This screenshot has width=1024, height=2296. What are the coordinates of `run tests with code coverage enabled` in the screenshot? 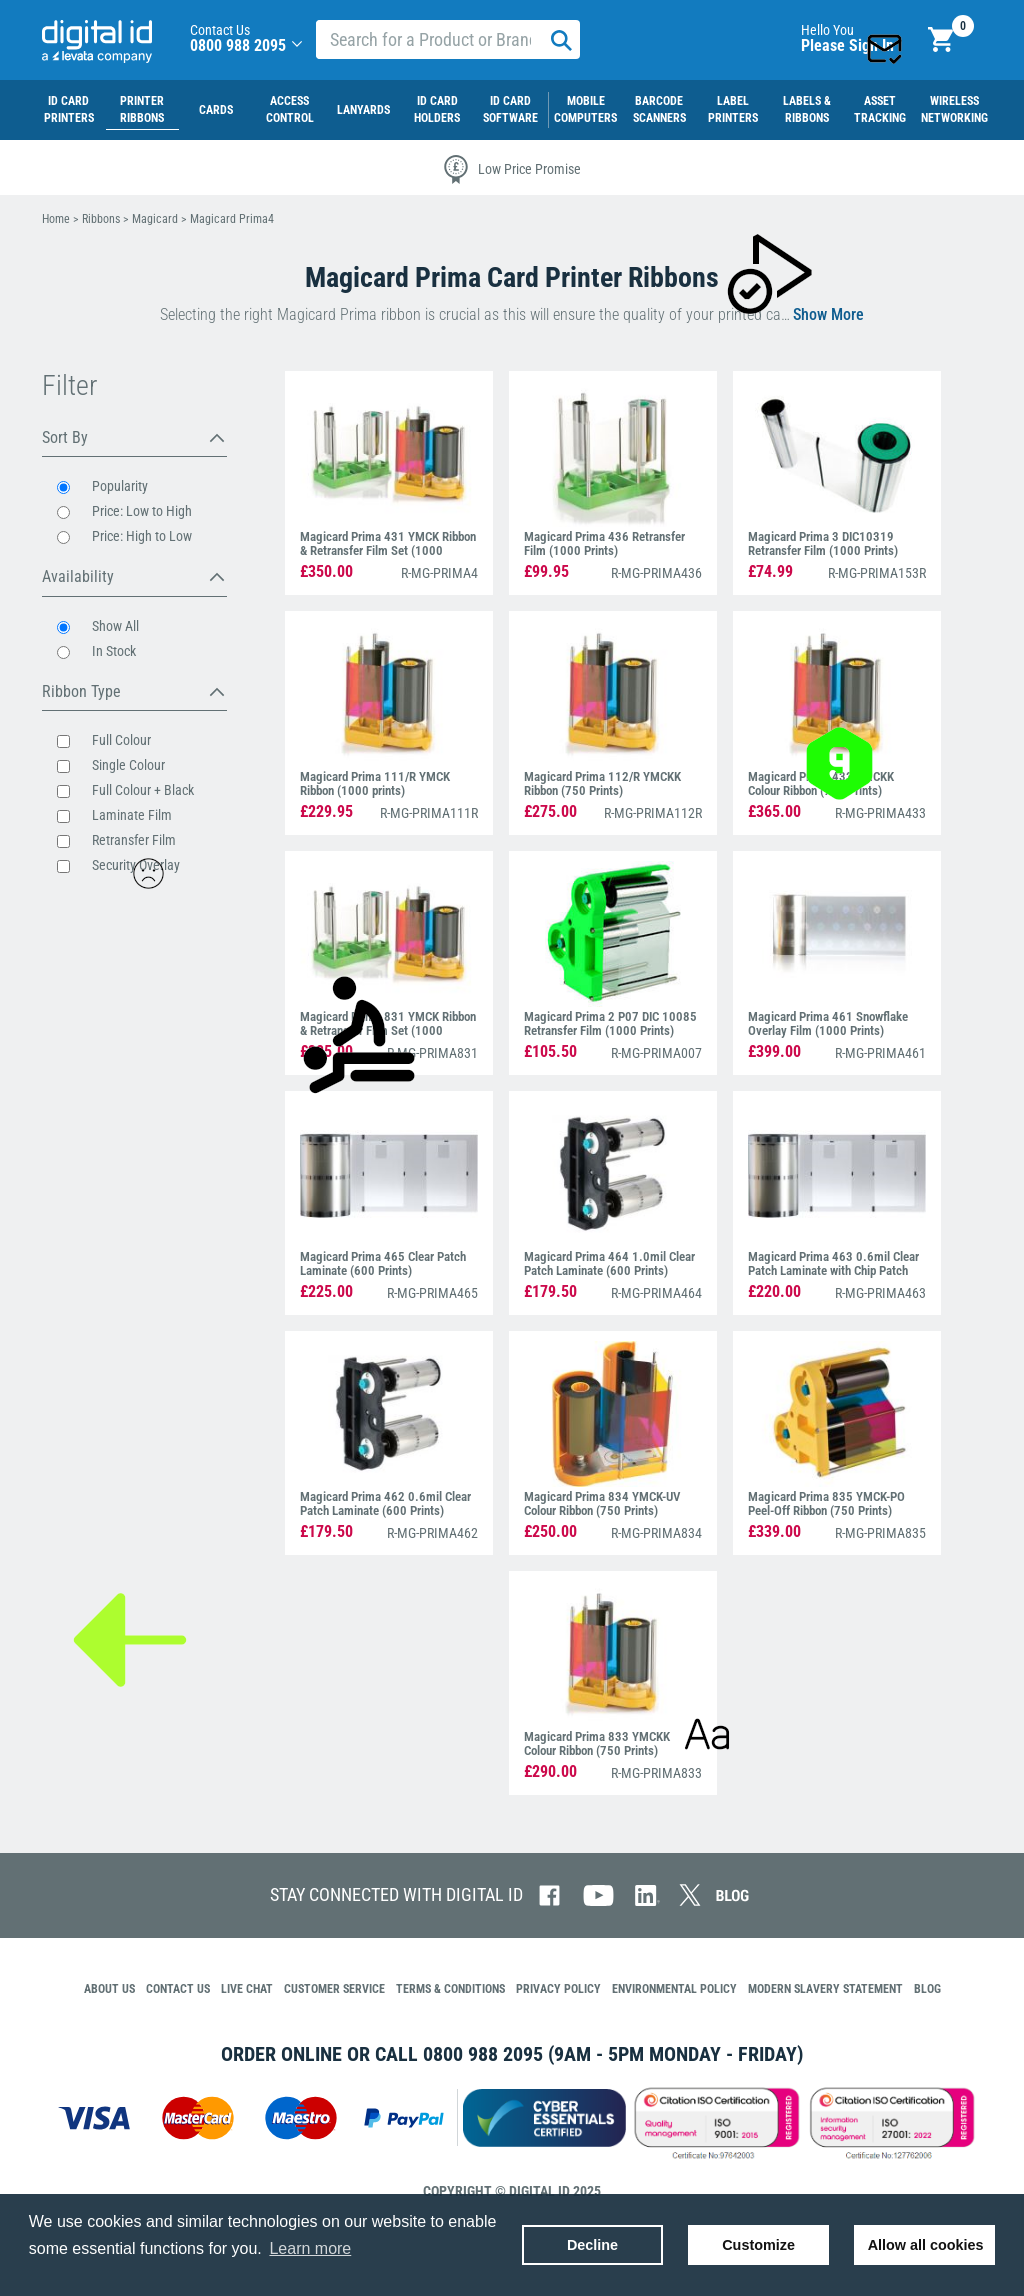 It's located at (771, 270).